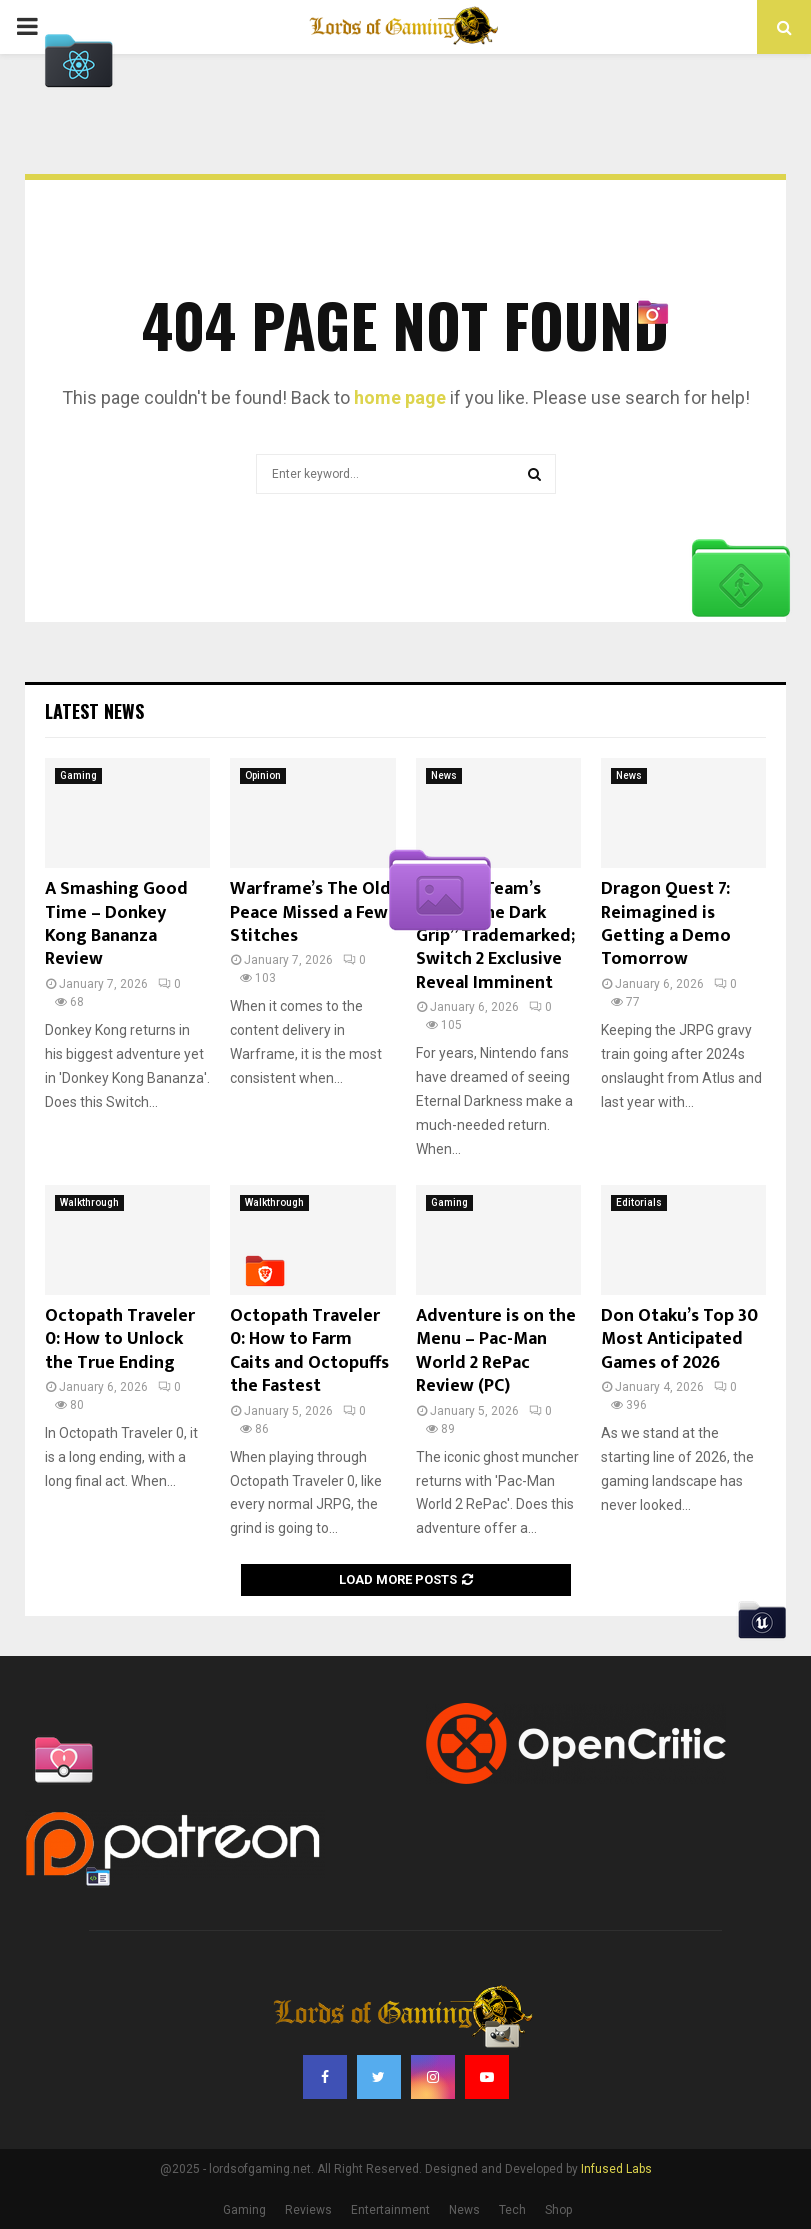  Describe the element at coordinates (265, 1272) in the screenshot. I see `open Brave browser downloads folder` at that location.